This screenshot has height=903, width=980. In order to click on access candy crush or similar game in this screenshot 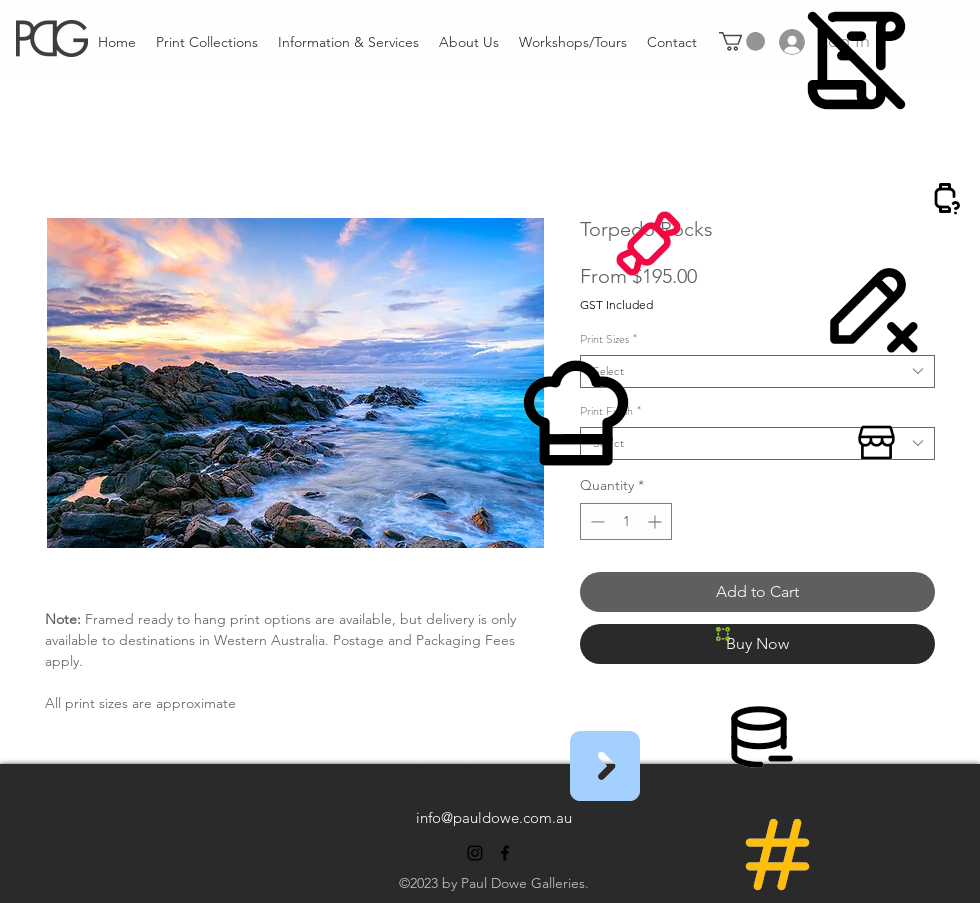, I will do `click(649, 244)`.